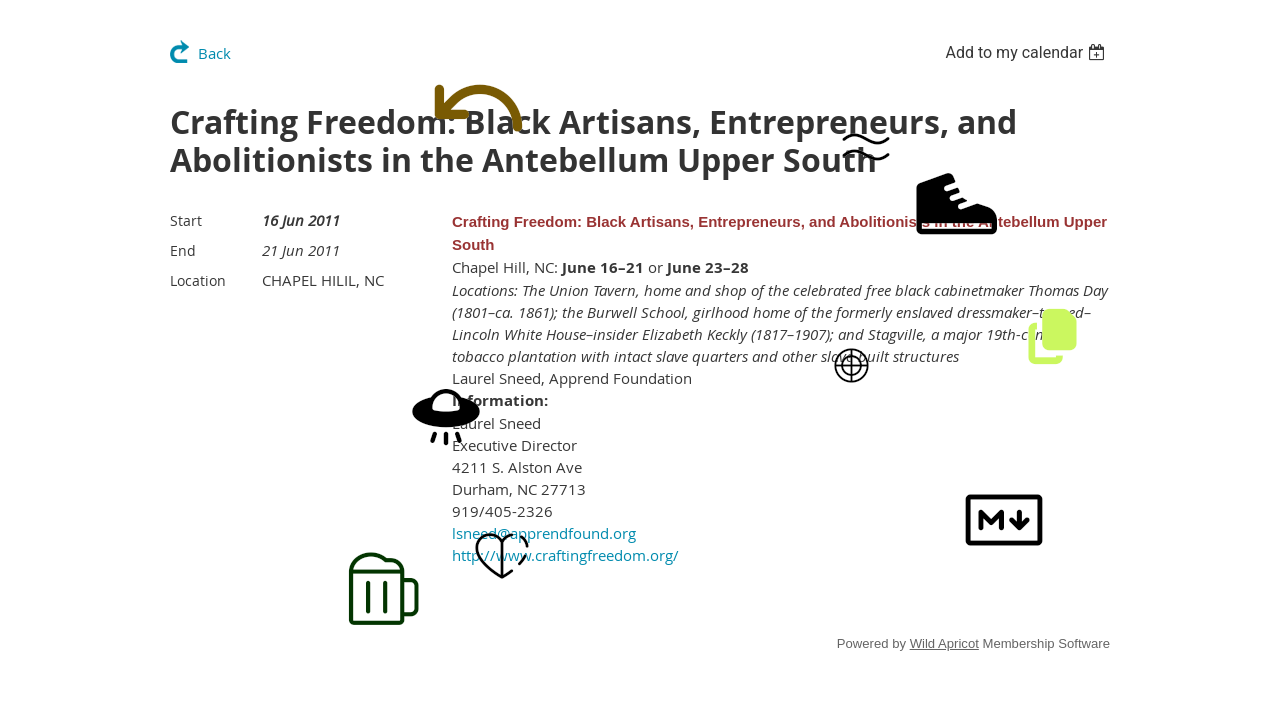 The height and width of the screenshot is (720, 1280). I want to click on access sci-fi or space-themed content, so click(446, 416).